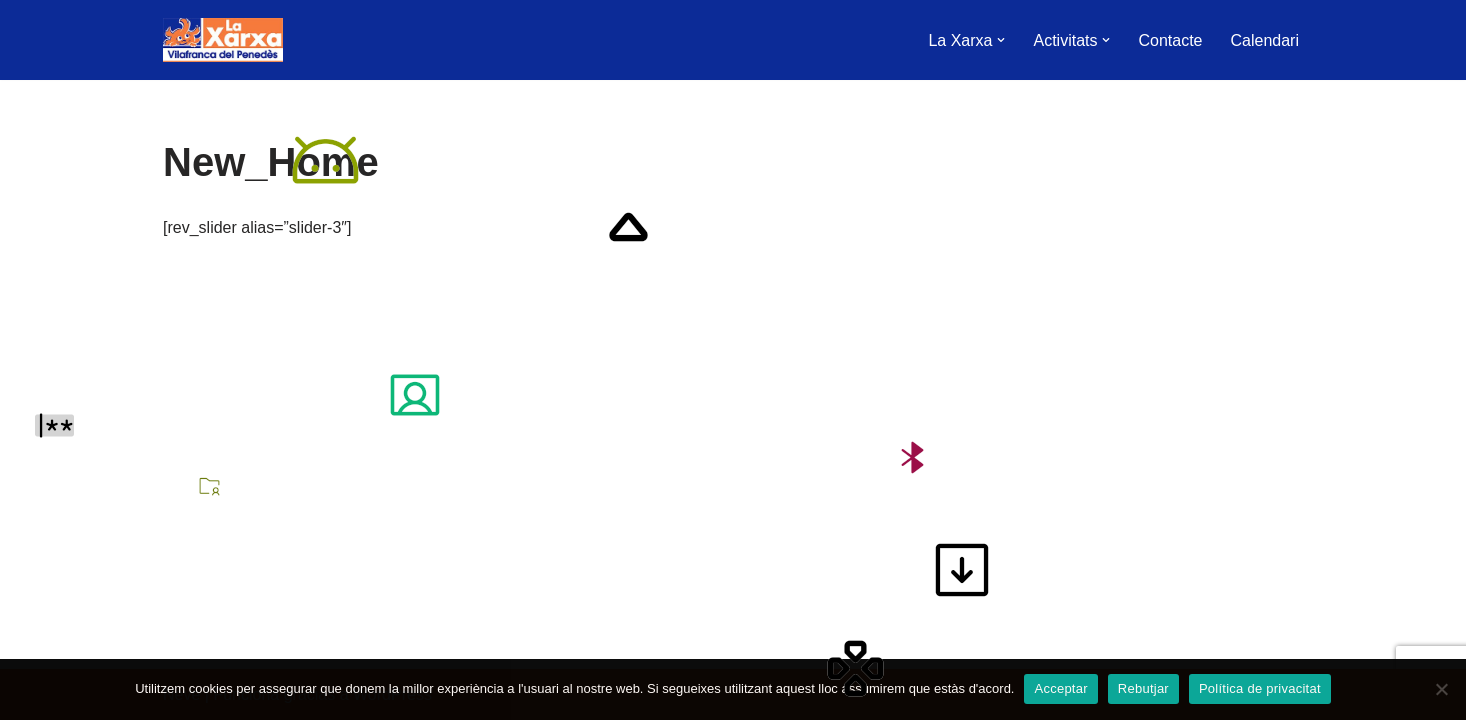  I want to click on toggle bluetooth connectivity on or off, so click(912, 457).